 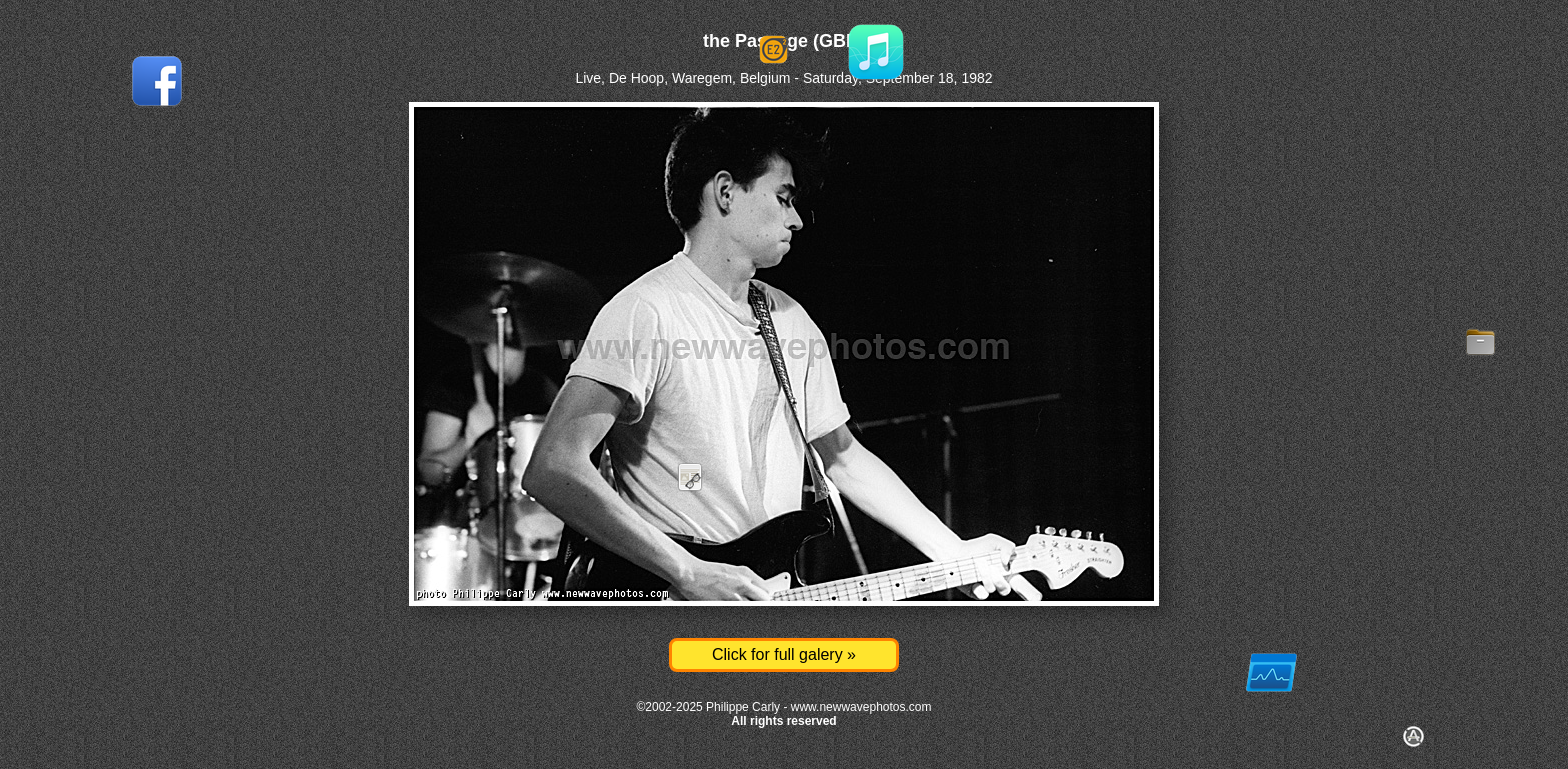 What do you see at coordinates (1271, 672) in the screenshot?
I see `open process monitor application` at bounding box center [1271, 672].